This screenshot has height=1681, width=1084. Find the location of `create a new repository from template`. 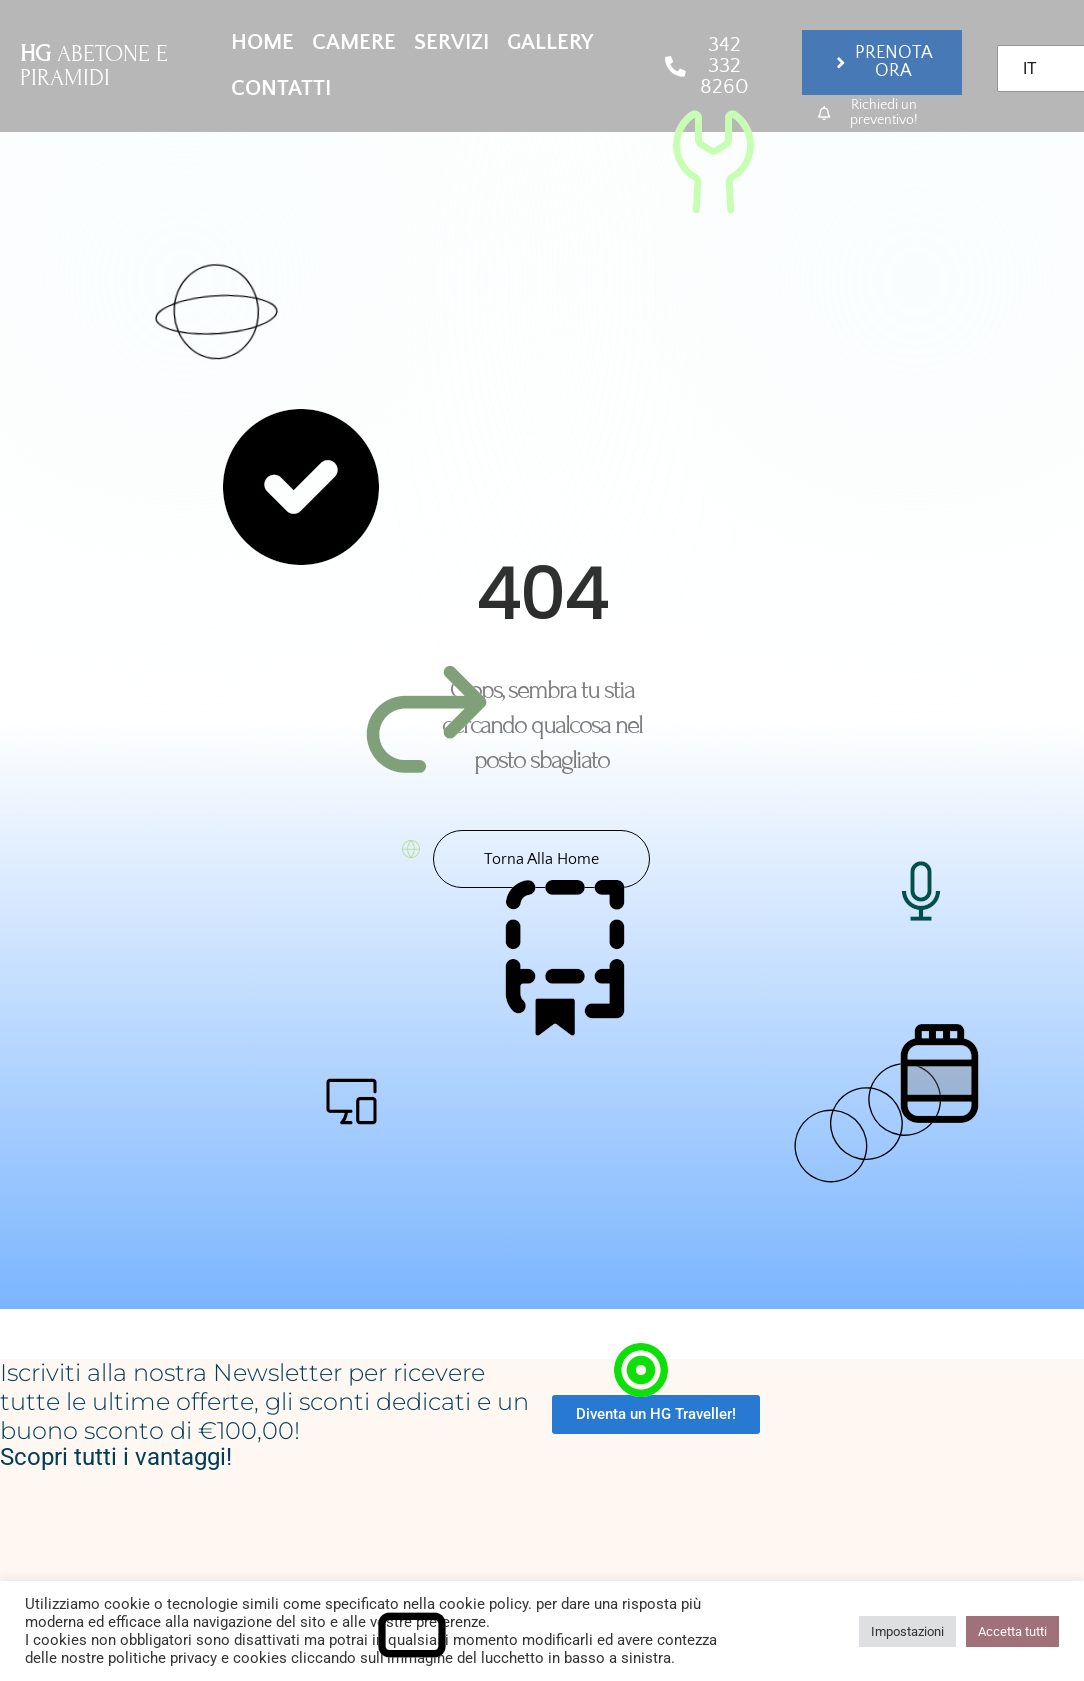

create a new repository from template is located at coordinates (565, 959).